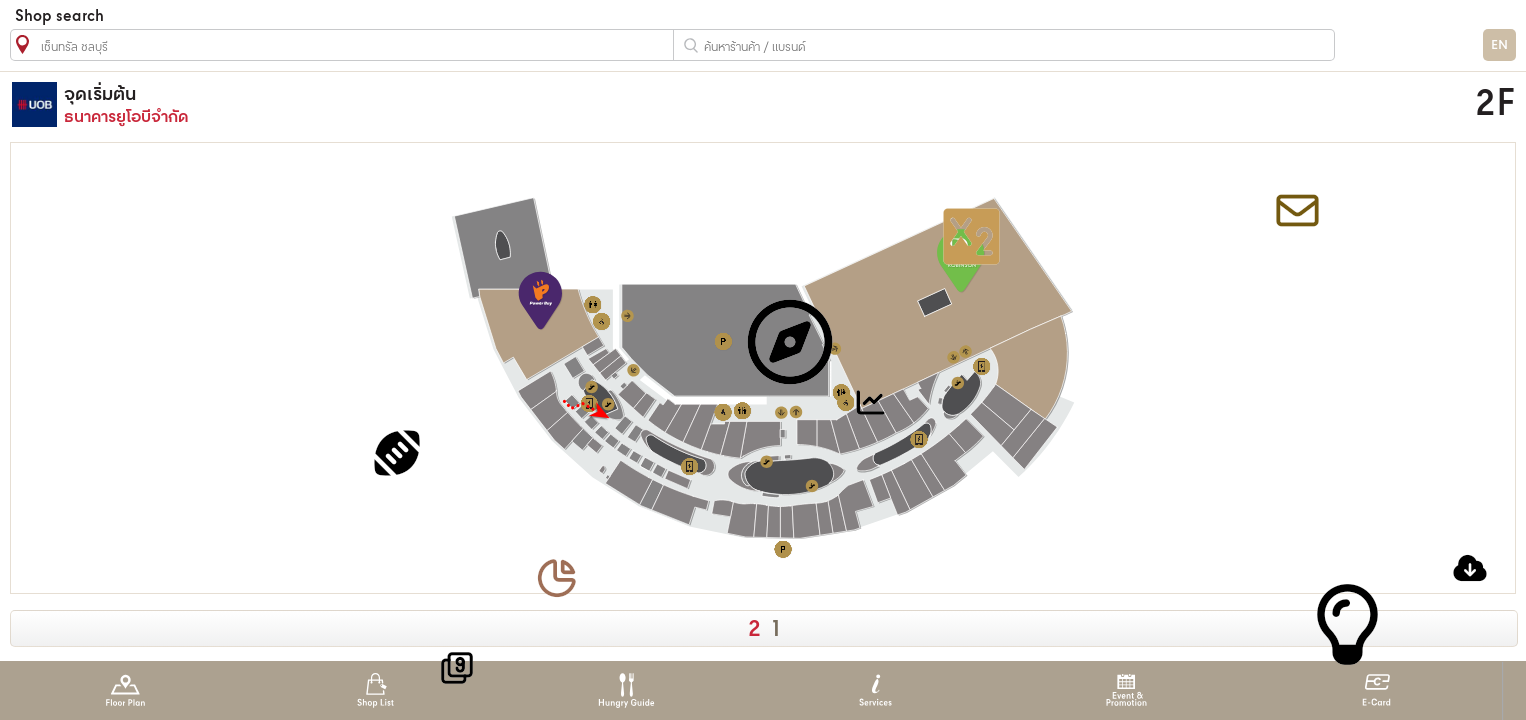 The height and width of the screenshot is (720, 1526). What do you see at coordinates (790, 342) in the screenshot?
I see `access navigation or directions` at bounding box center [790, 342].